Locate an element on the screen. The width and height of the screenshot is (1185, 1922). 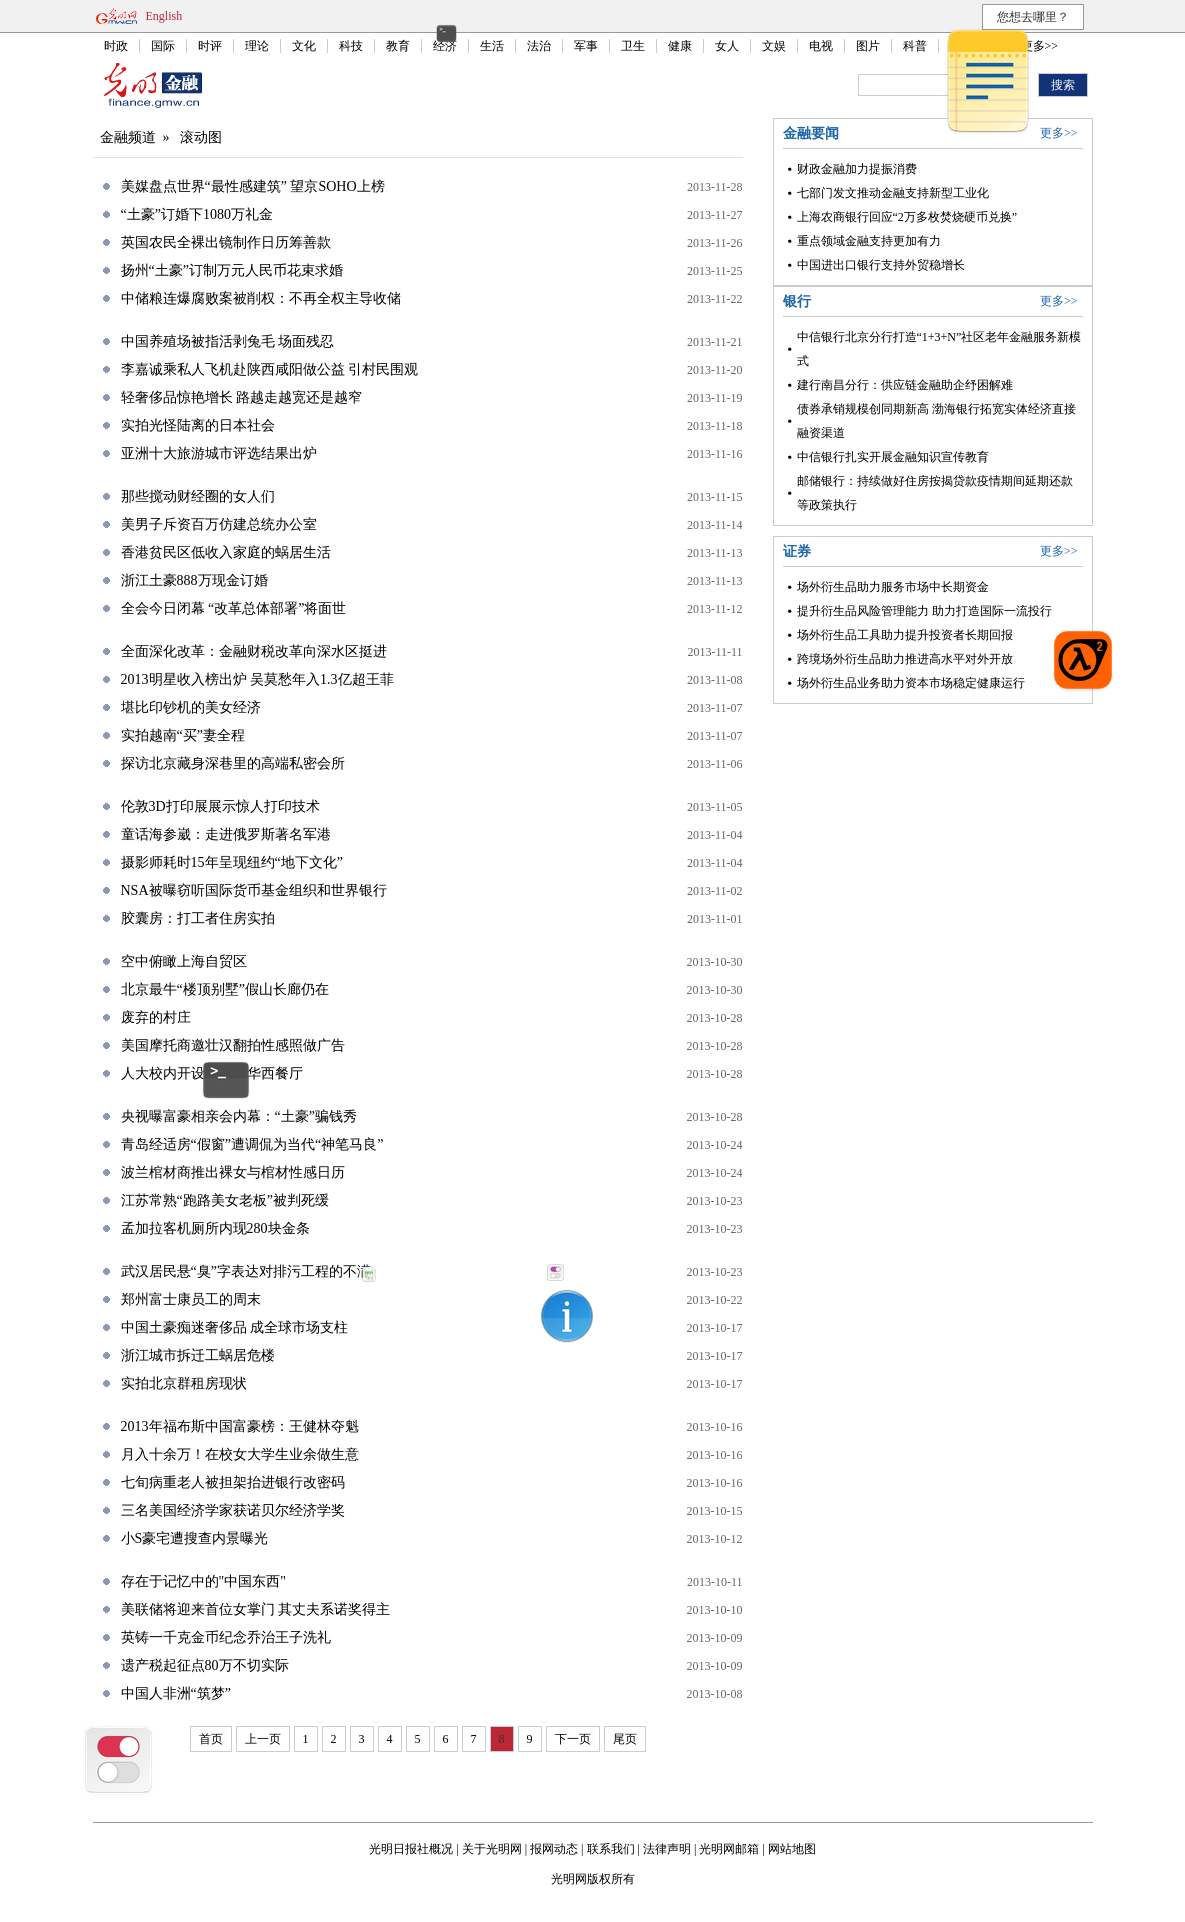
launch half-life 2 game is located at coordinates (1083, 660).